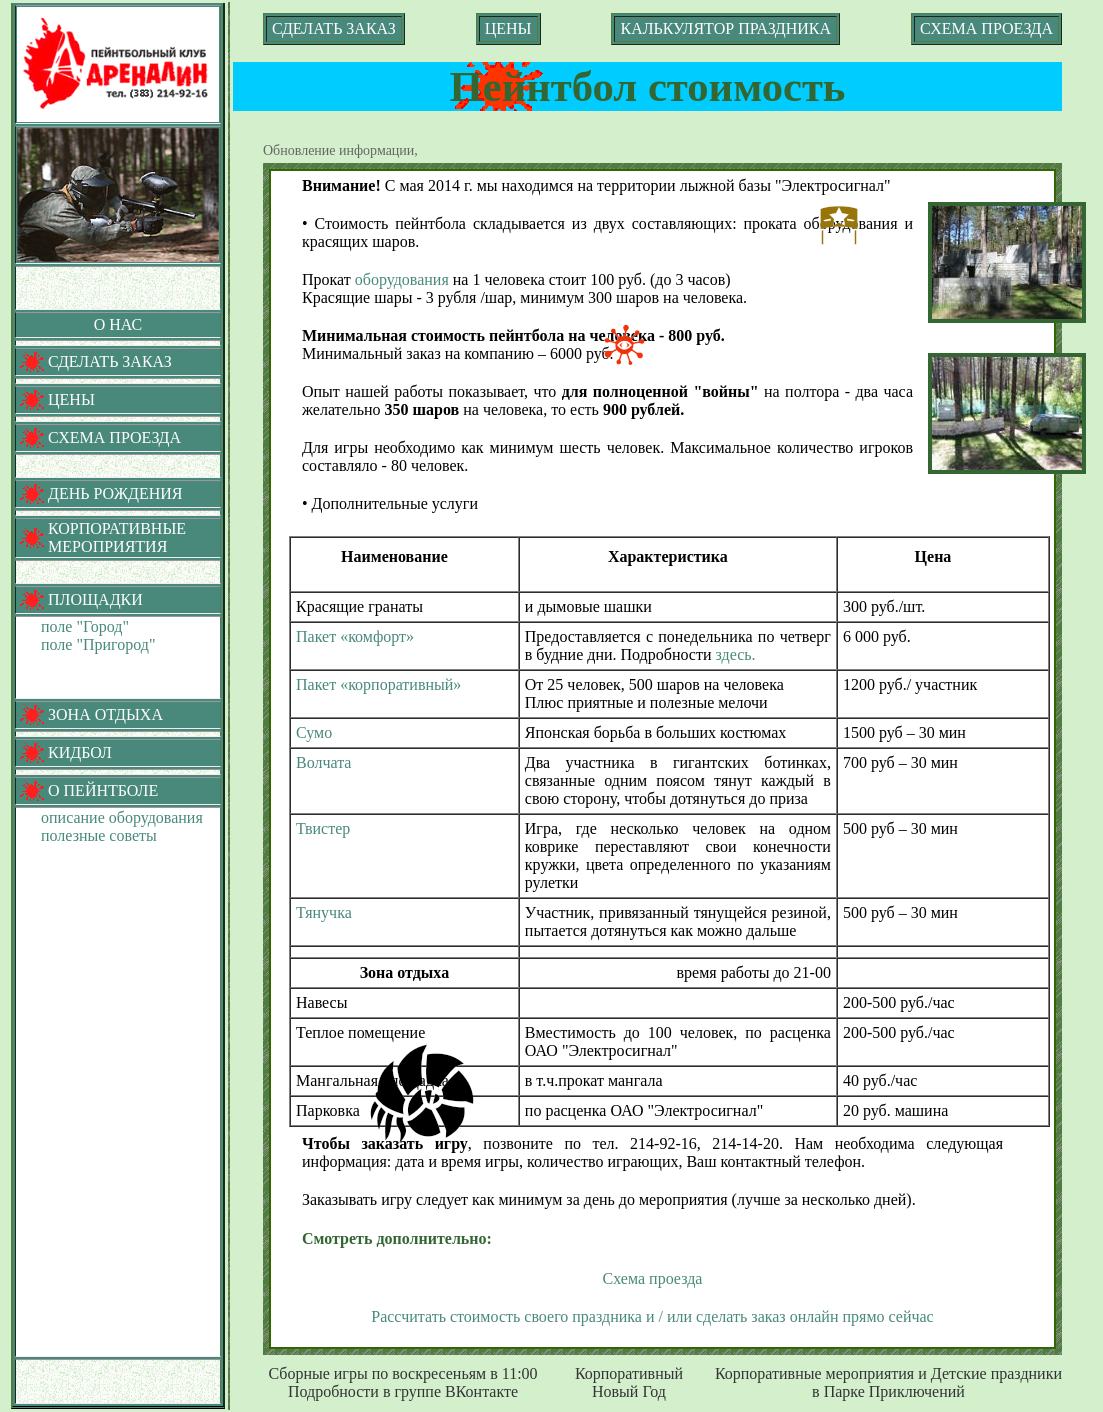 Image resolution: width=1103 pixels, height=1412 pixels. What do you see at coordinates (624, 344) in the screenshot?
I see `a quirky or playful weather indicator for sunny conditions` at bounding box center [624, 344].